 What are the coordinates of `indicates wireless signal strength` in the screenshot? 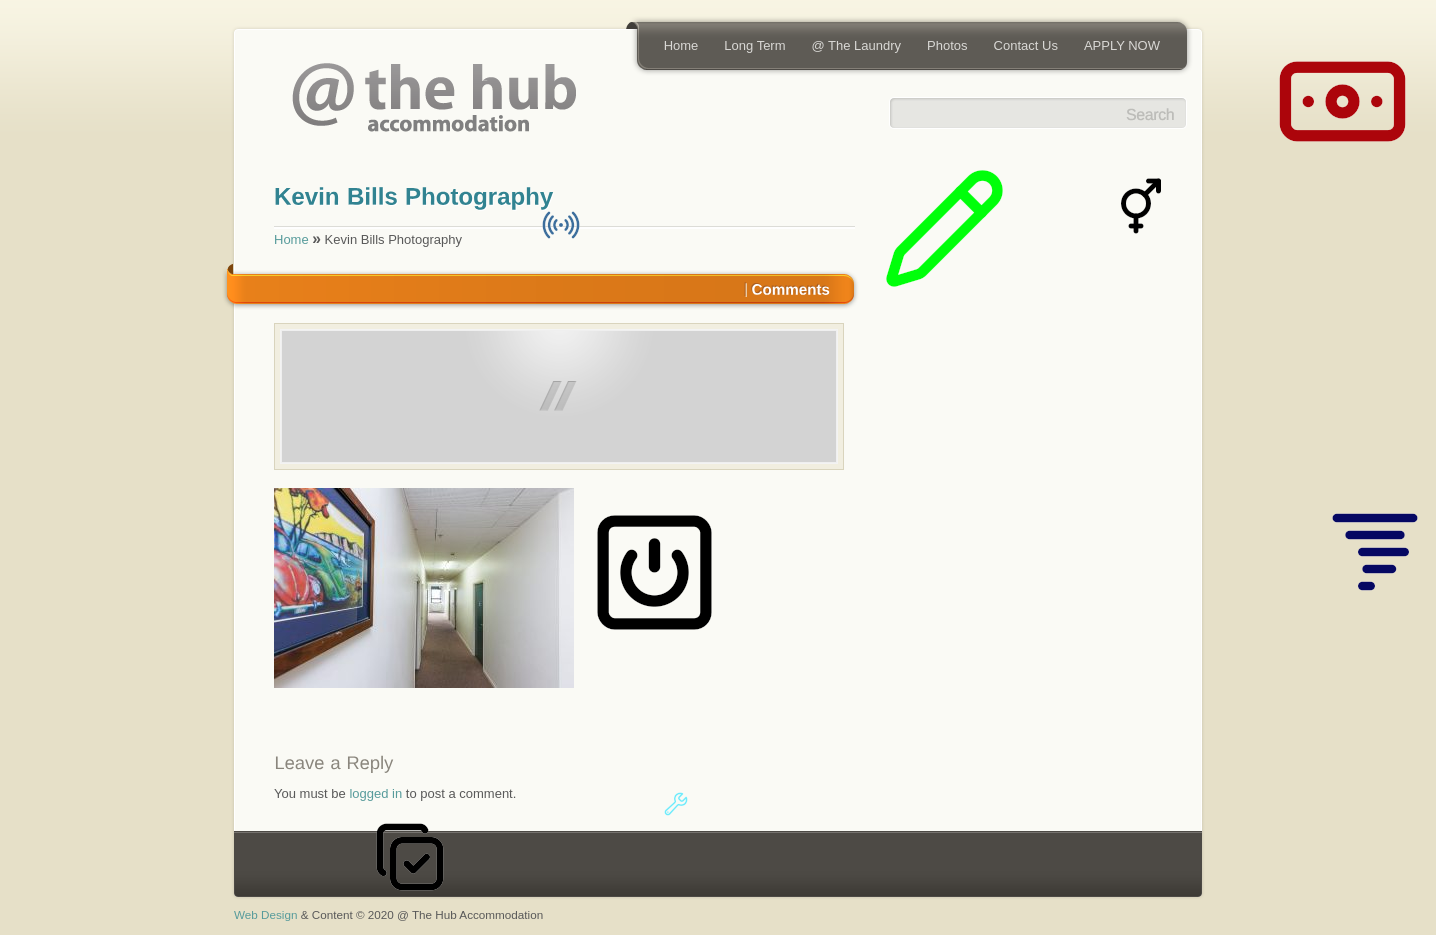 It's located at (561, 225).